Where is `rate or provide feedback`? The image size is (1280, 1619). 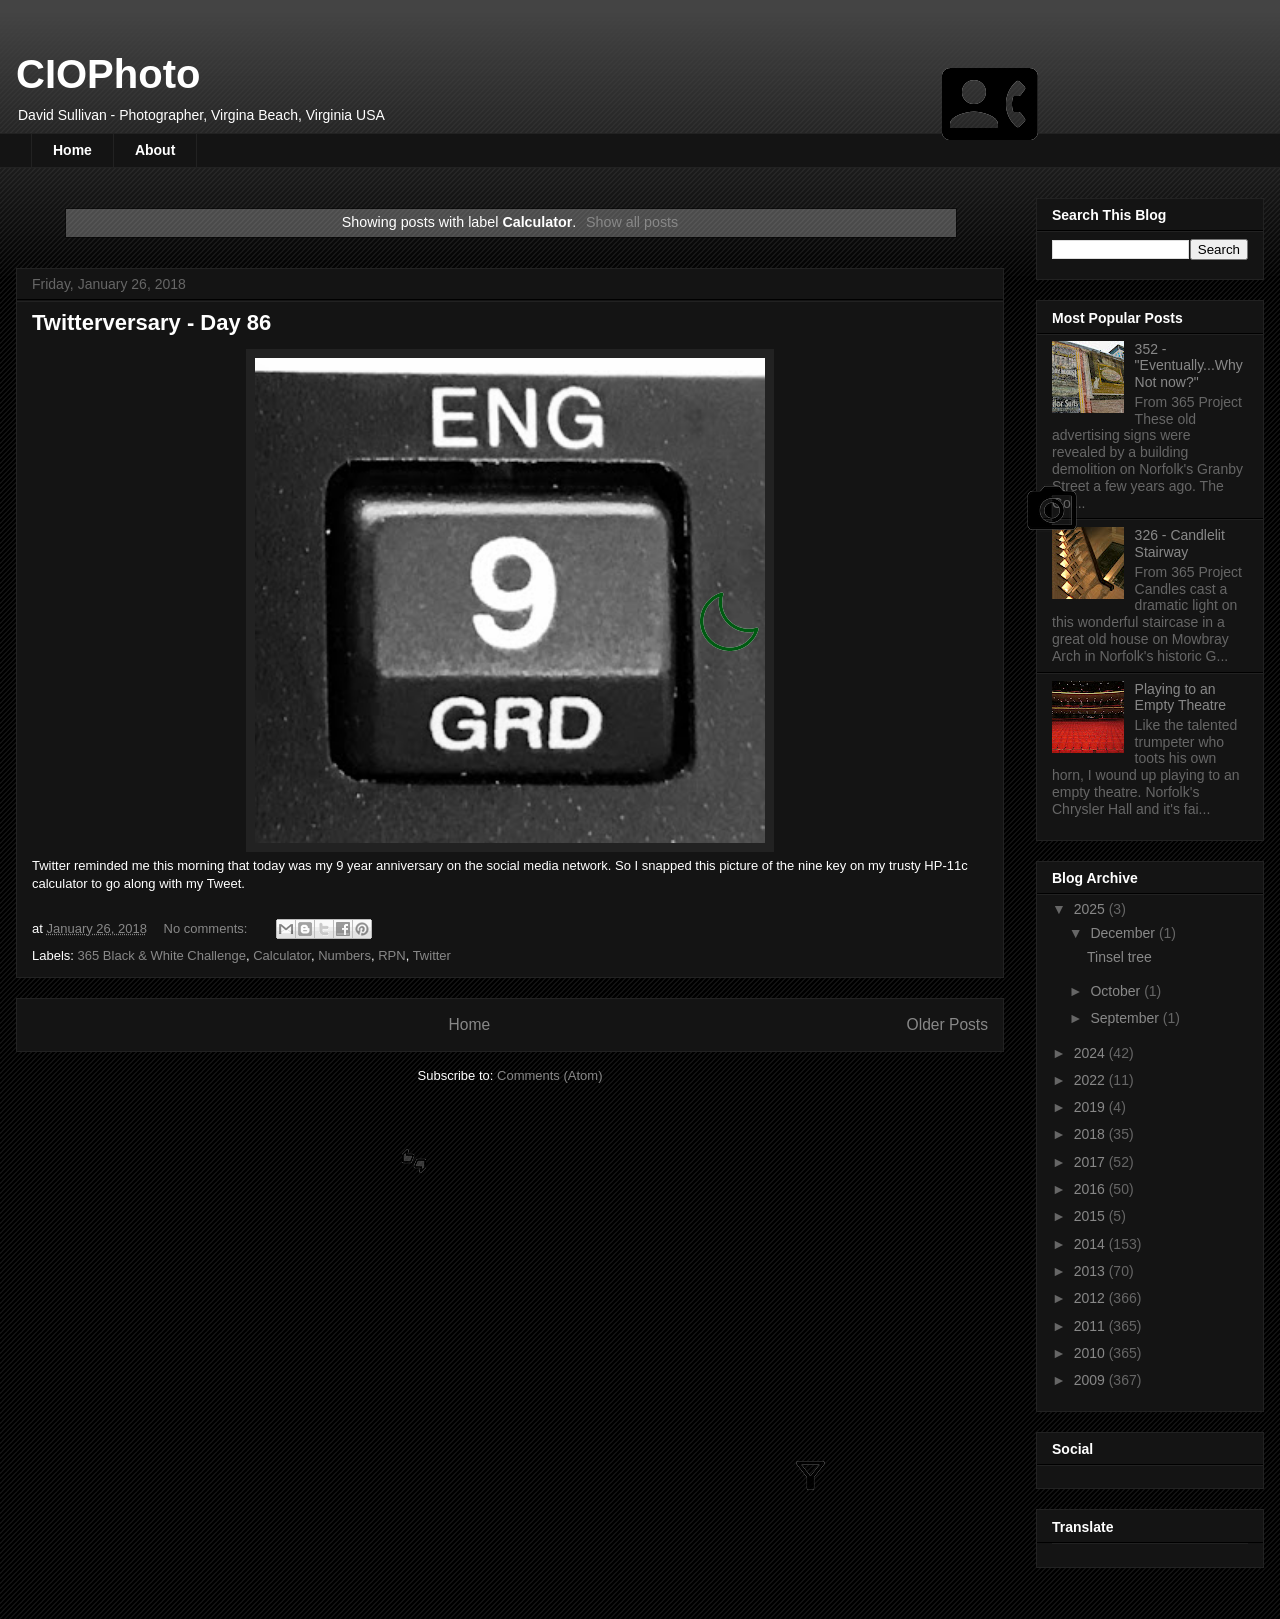 rate or provide feedback is located at coordinates (414, 1161).